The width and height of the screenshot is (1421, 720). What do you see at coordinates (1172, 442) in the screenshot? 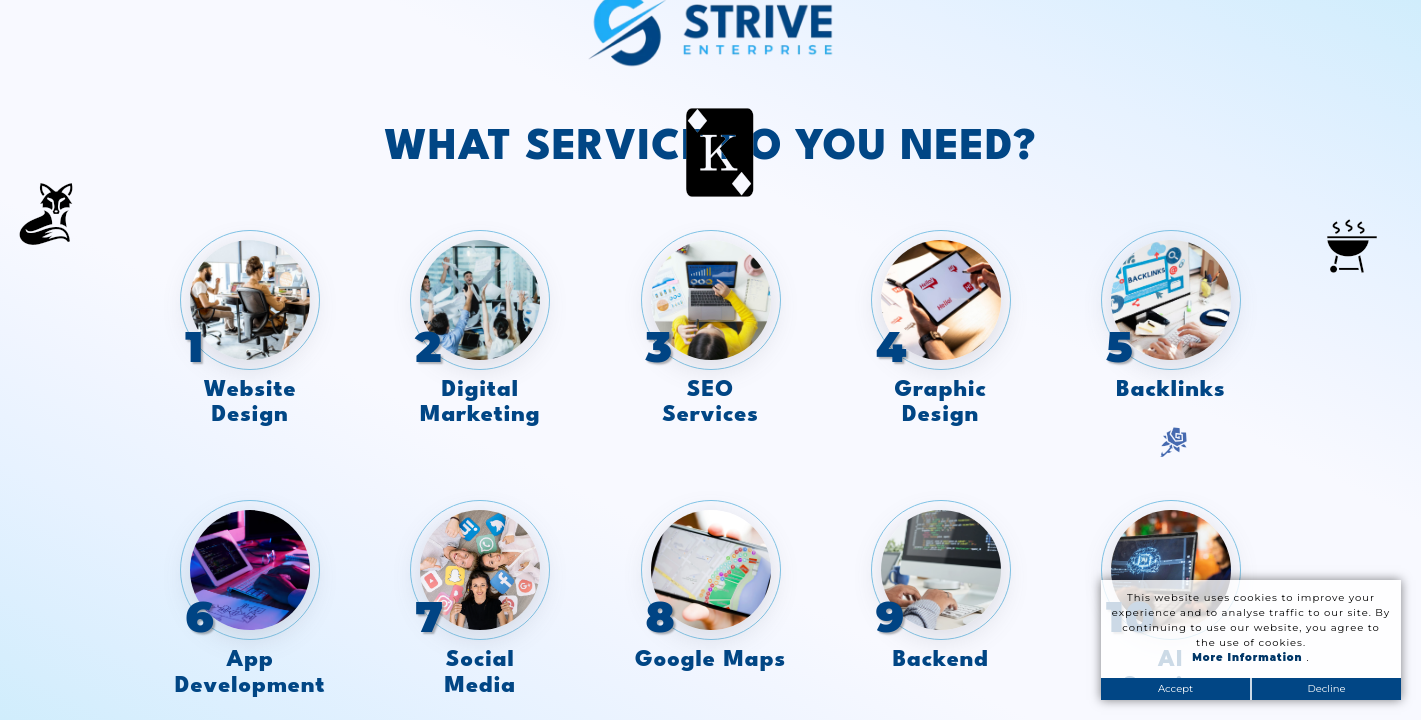
I see `select a rose or flower item in a game inventory` at bounding box center [1172, 442].